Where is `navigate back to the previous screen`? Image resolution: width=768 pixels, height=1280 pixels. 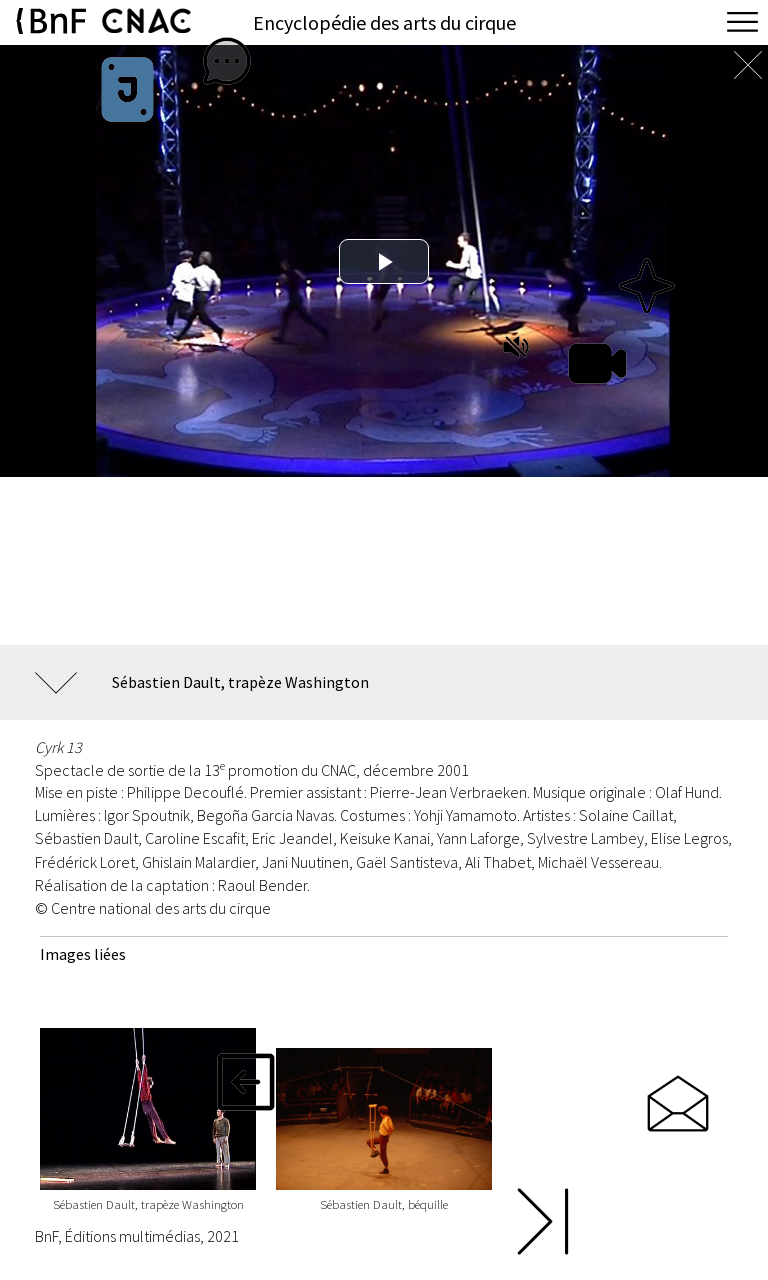
navigate back to the previous screen is located at coordinates (246, 1082).